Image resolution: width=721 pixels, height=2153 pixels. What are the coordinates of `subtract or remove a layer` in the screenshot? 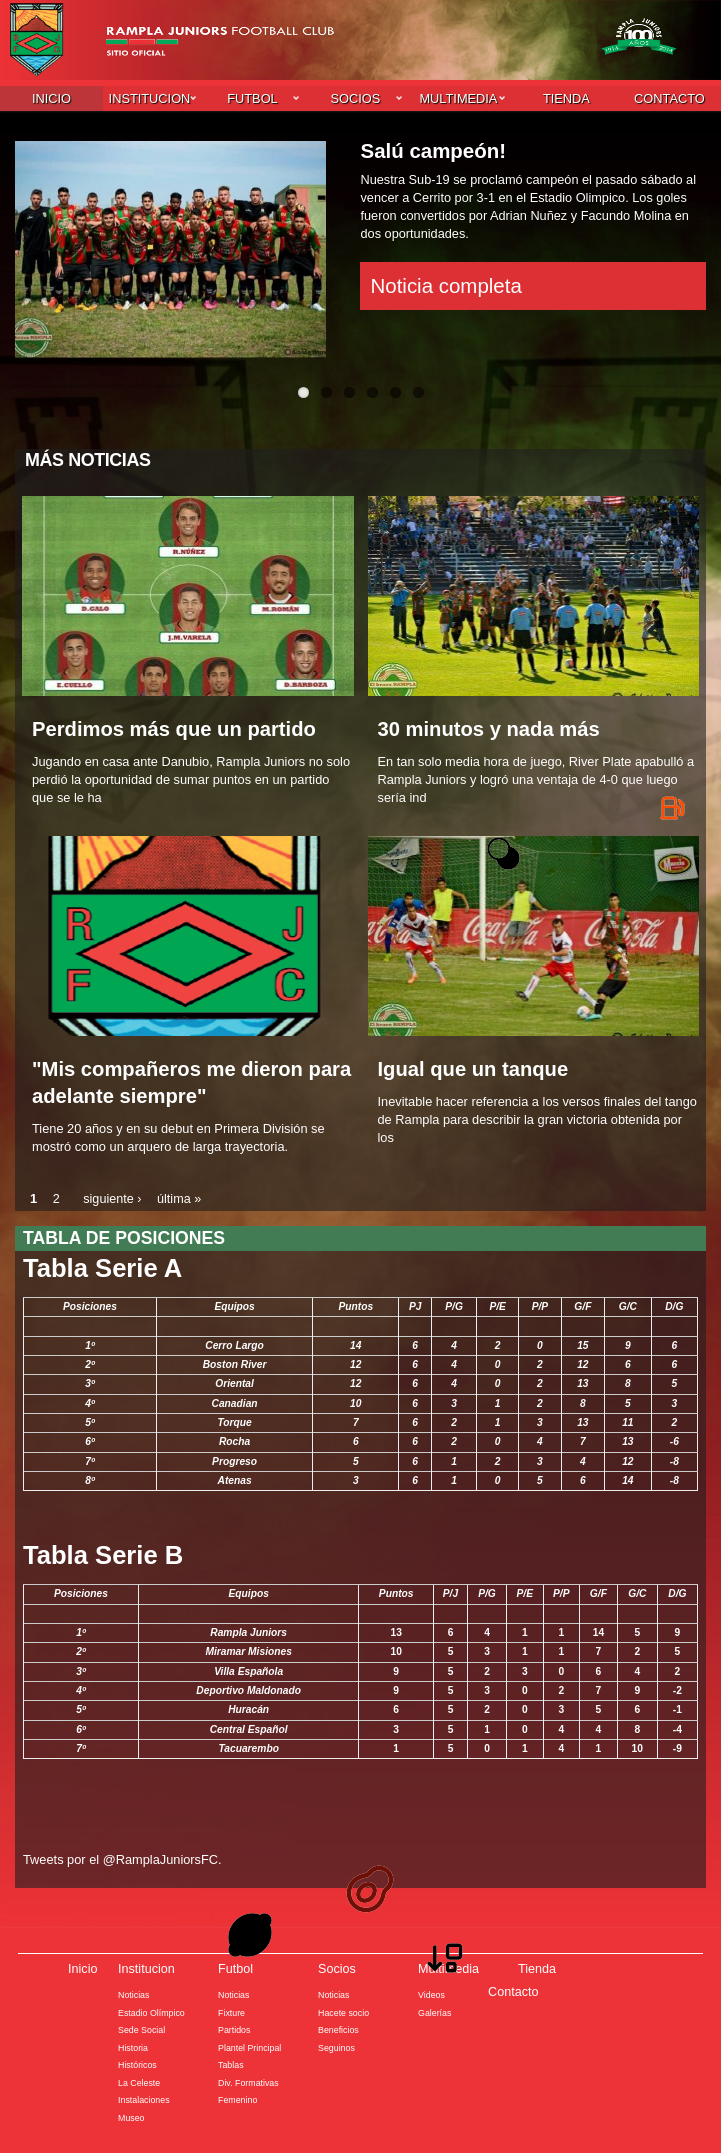 It's located at (503, 853).